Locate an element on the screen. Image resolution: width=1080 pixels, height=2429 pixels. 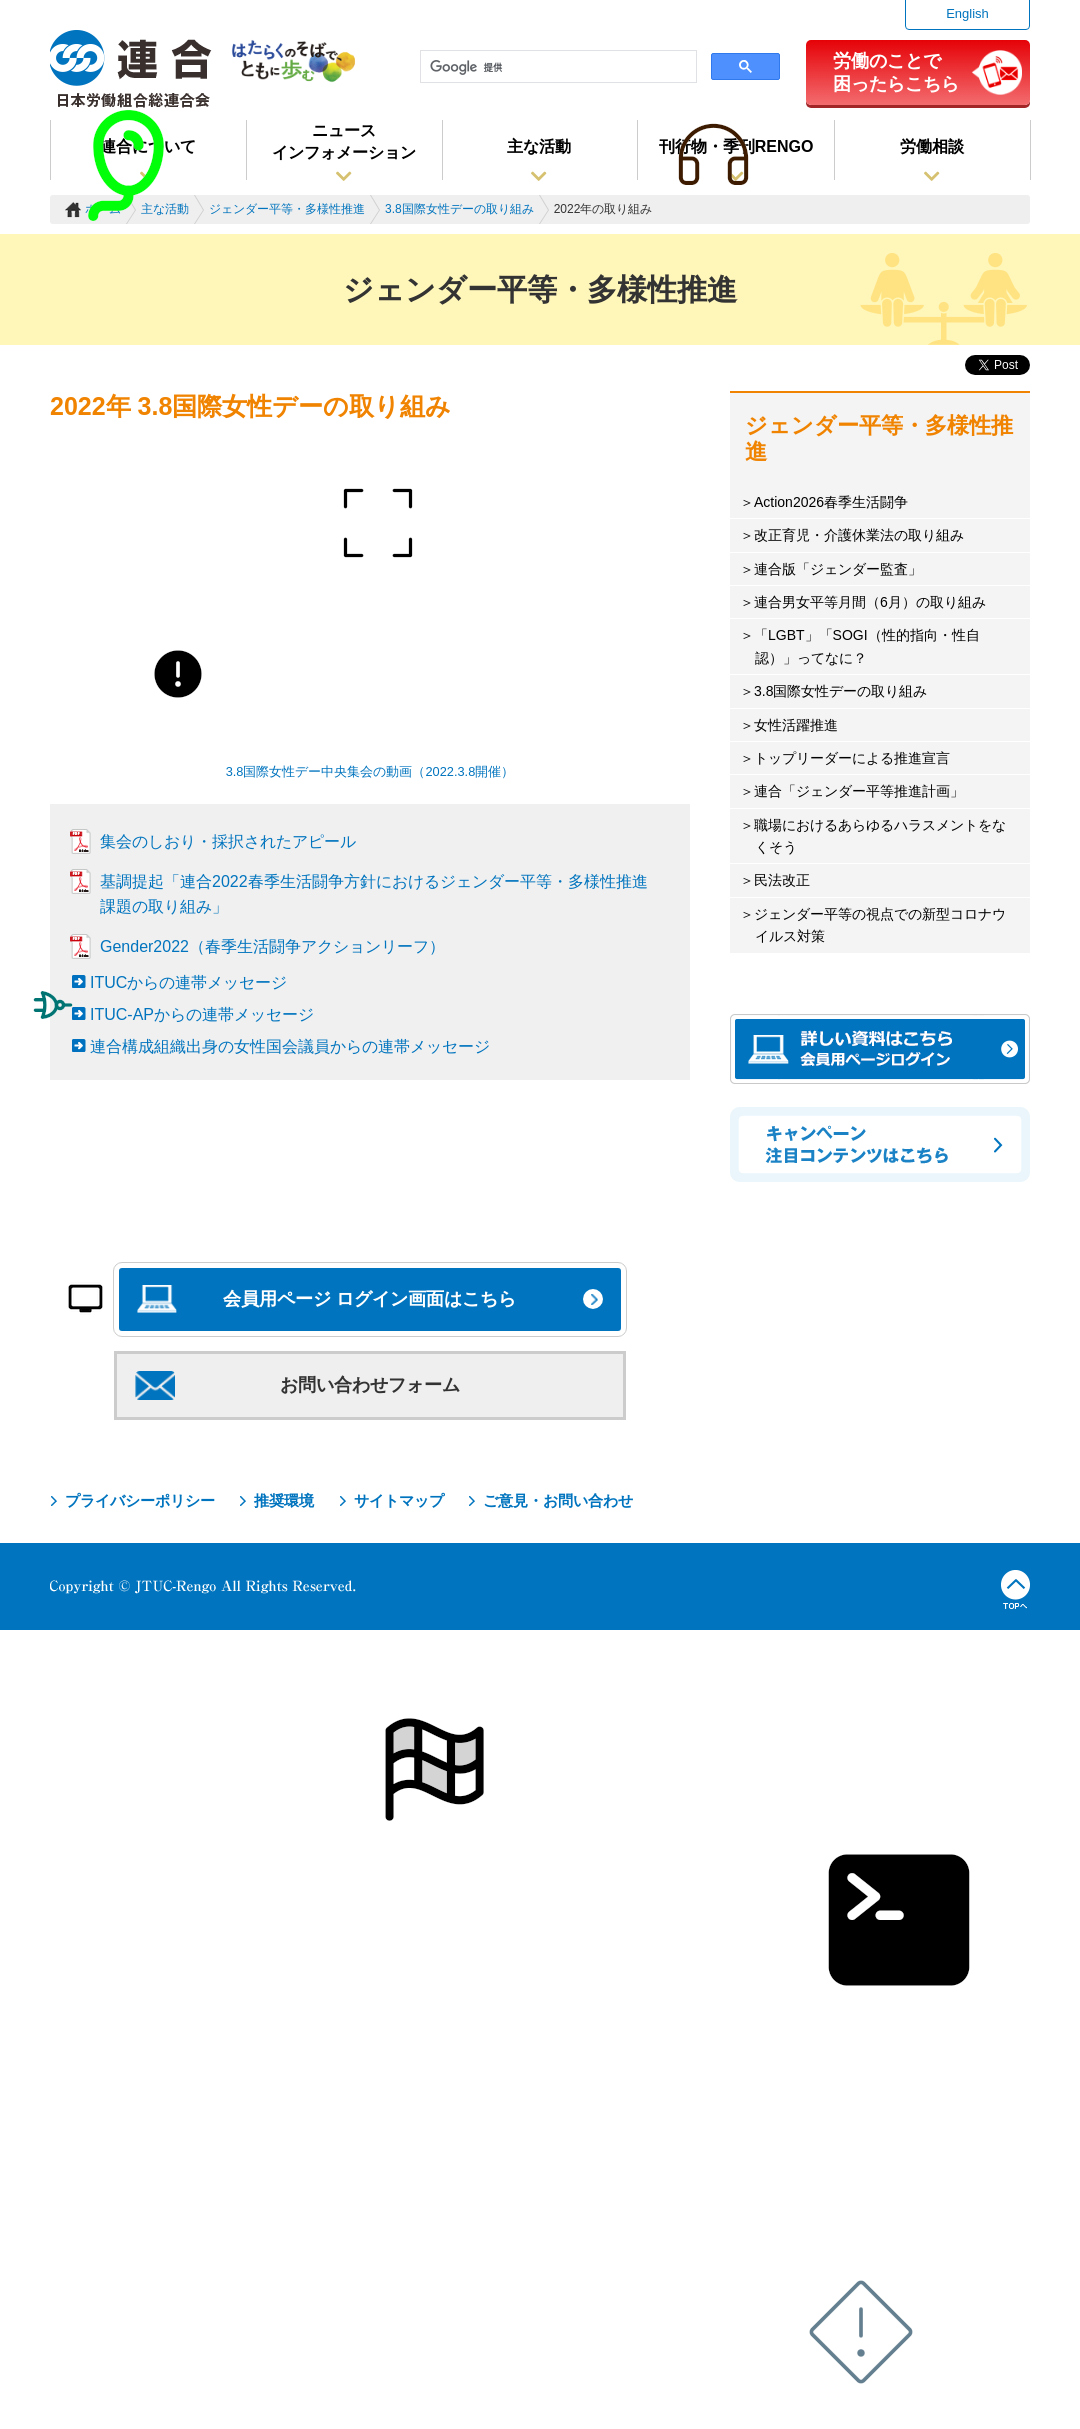
listen to audio or music is located at coordinates (713, 158).